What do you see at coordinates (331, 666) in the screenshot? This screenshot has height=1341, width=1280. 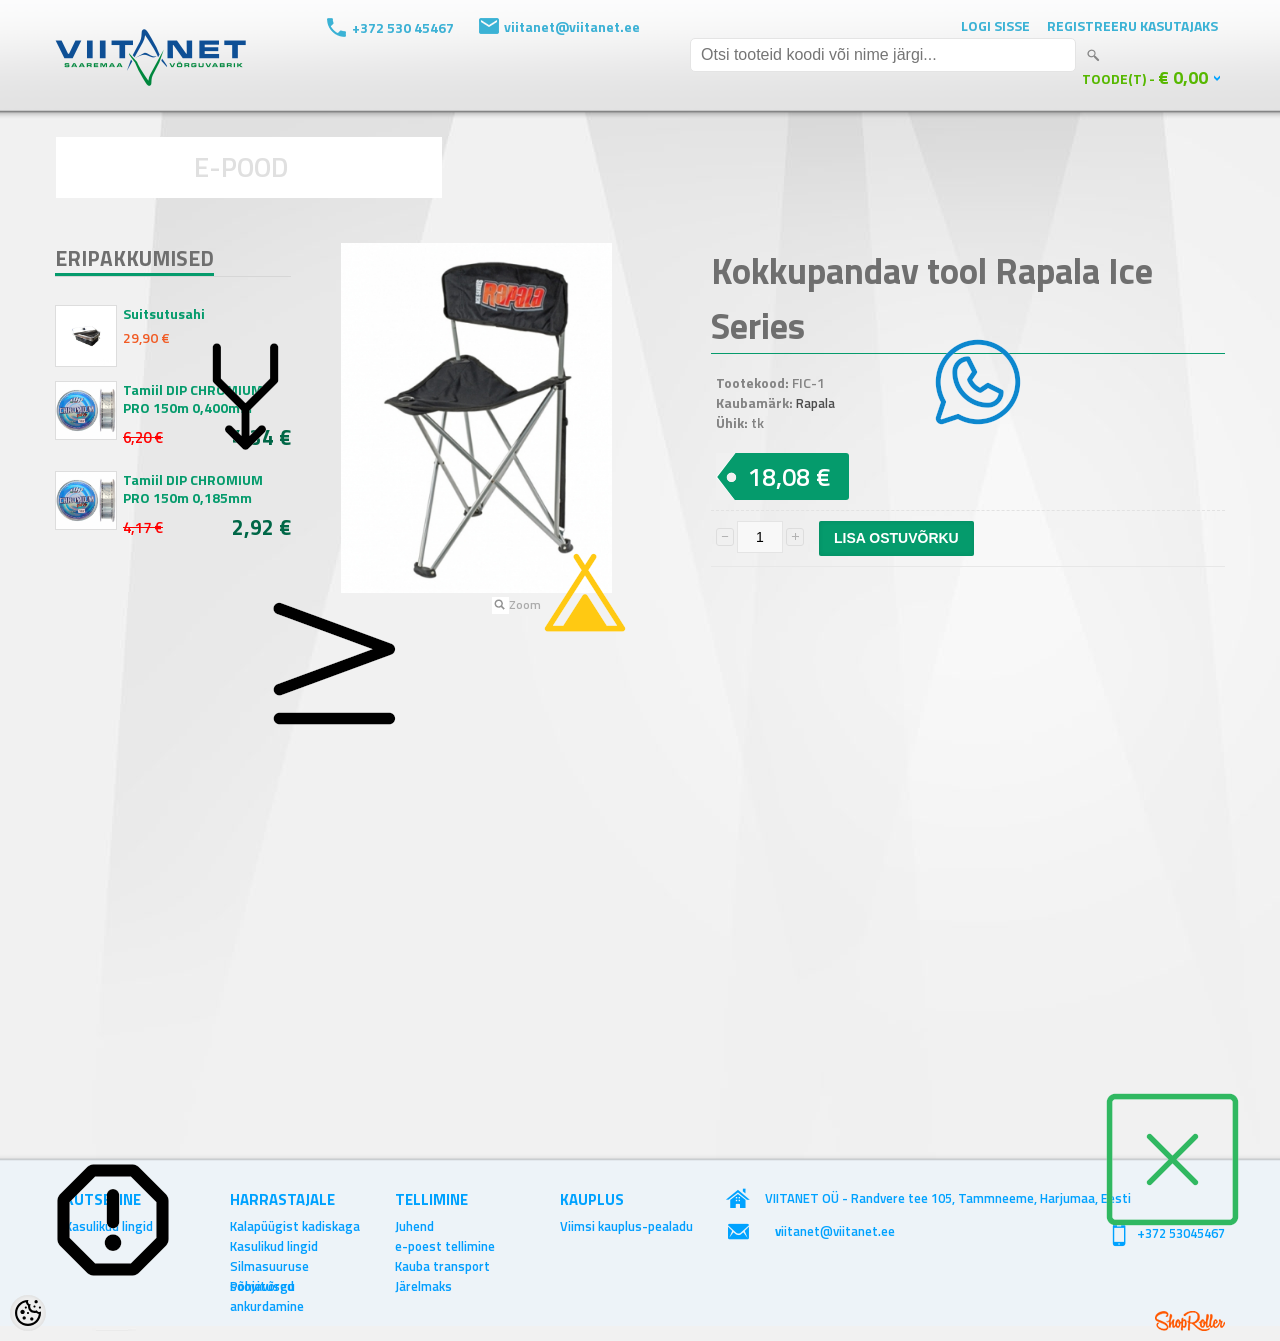 I see `greater than or equal to comparison operator` at bounding box center [331, 666].